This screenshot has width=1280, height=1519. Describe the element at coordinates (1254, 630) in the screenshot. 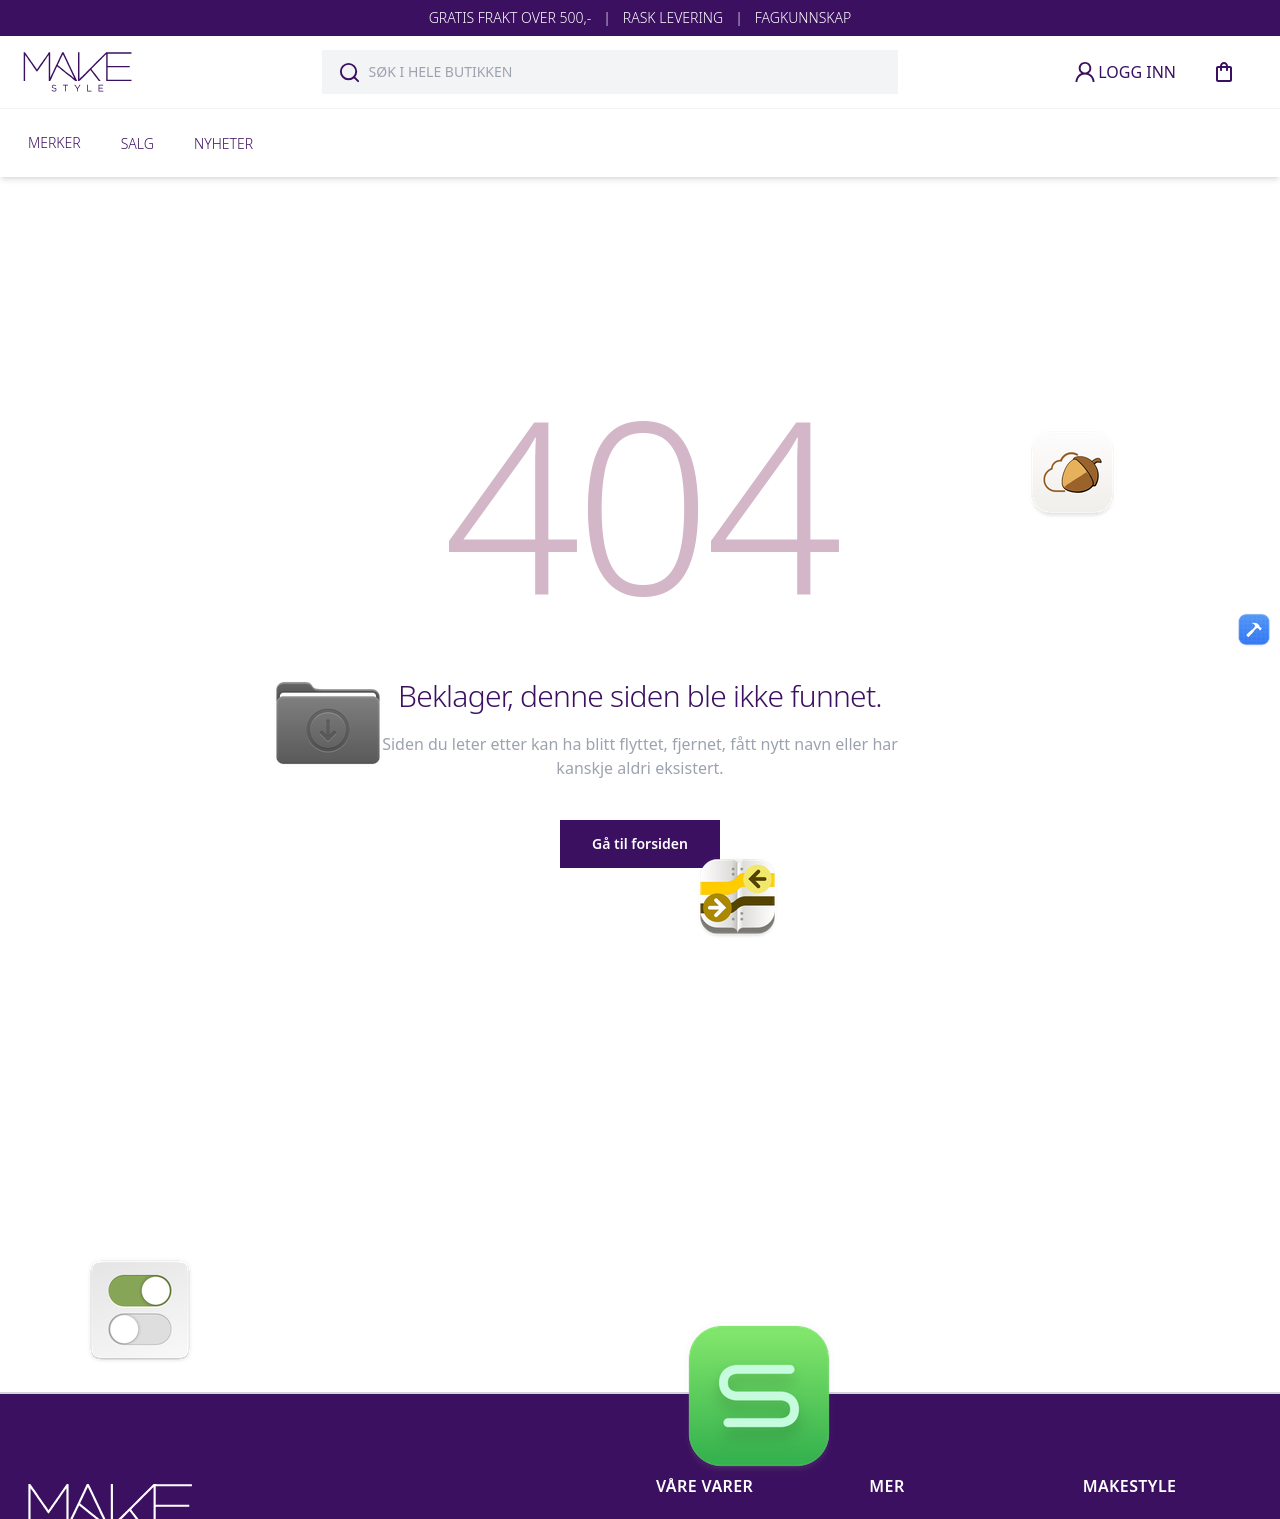

I see `access developer tools and settings` at that location.